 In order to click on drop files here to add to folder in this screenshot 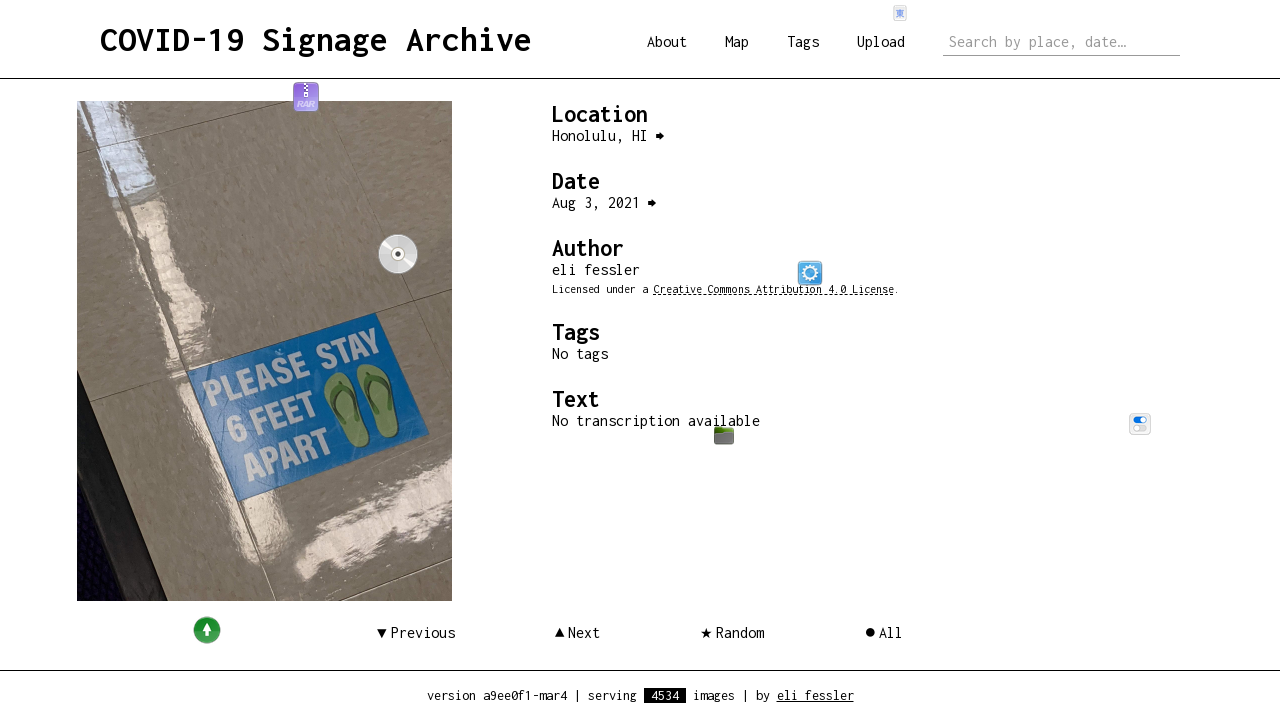, I will do `click(724, 435)`.